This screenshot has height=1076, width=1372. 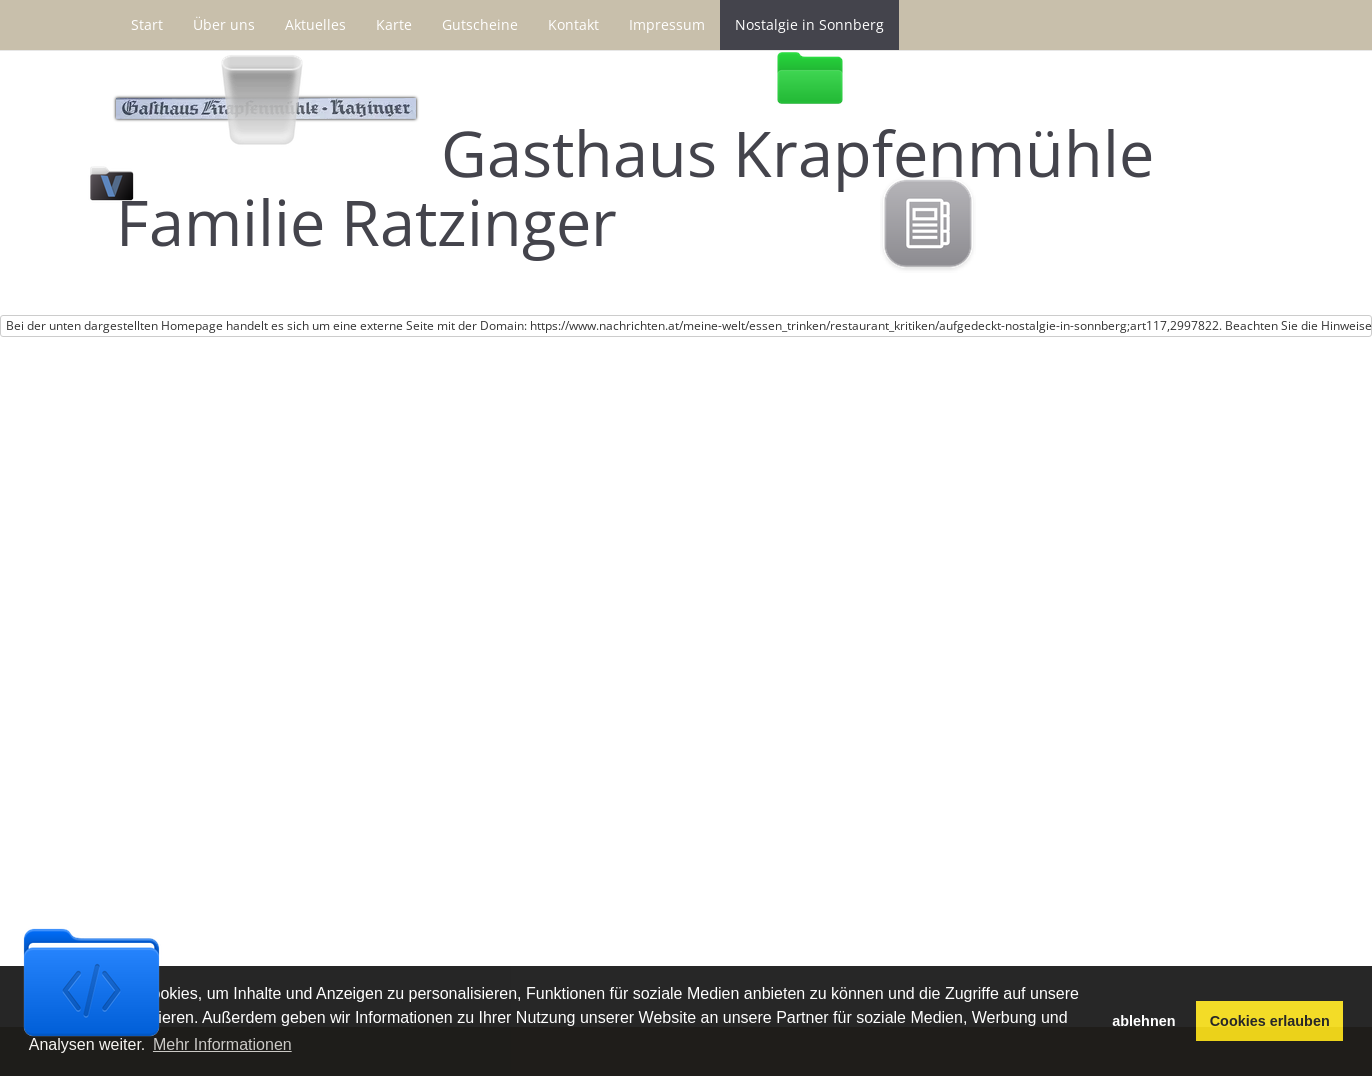 What do you see at coordinates (928, 225) in the screenshot?
I see `view release notes and software updates` at bounding box center [928, 225].